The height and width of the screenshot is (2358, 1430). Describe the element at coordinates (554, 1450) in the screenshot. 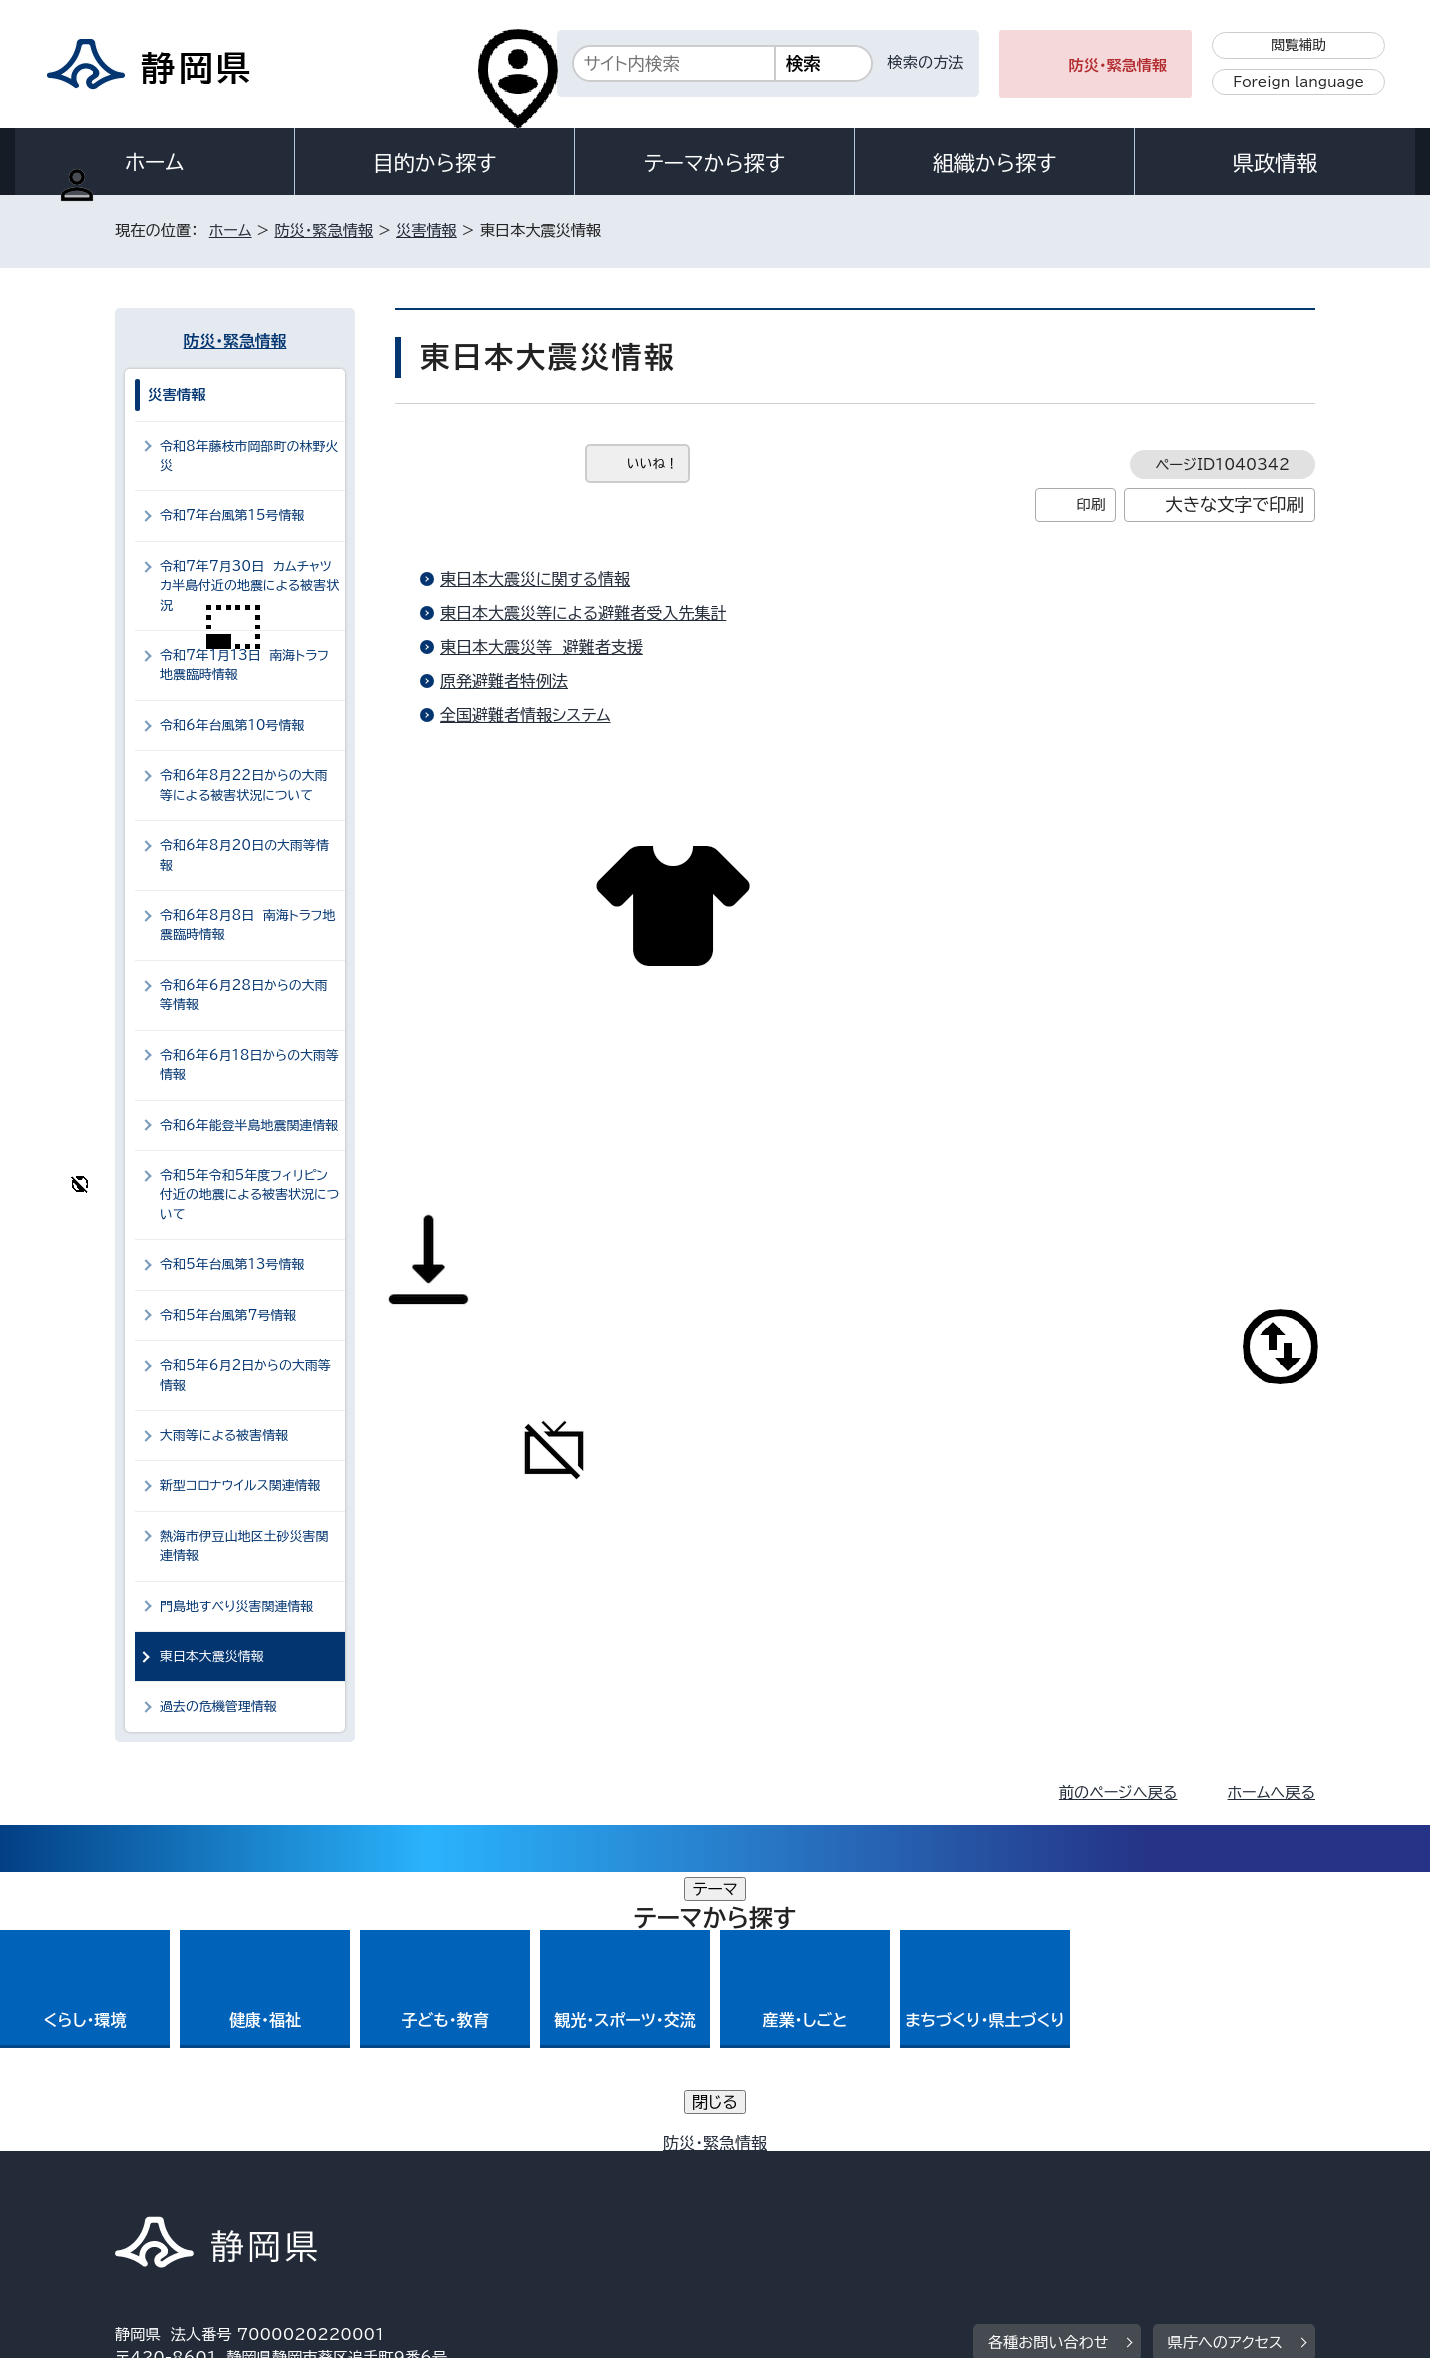

I see `tv or display is currently off or disabled` at that location.